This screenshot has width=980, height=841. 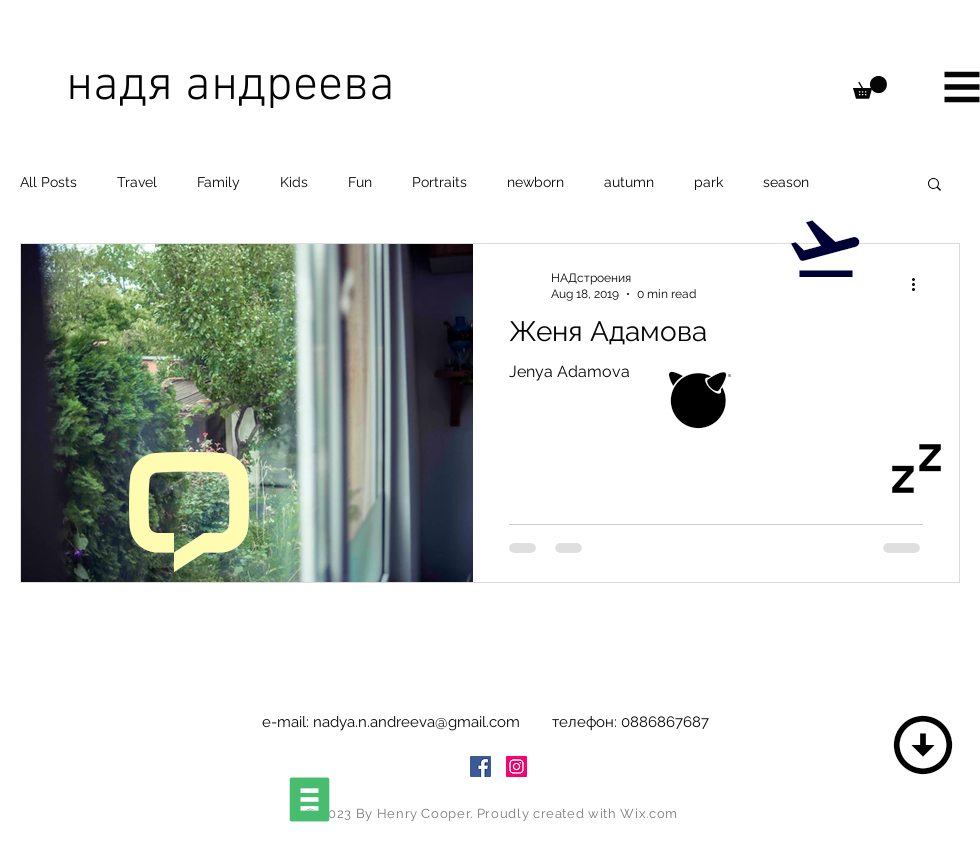 What do you see at coordinates (916, 468) in the screenshot?
I see `indicates sleep or rest mode` at bounding box center [916, 468].